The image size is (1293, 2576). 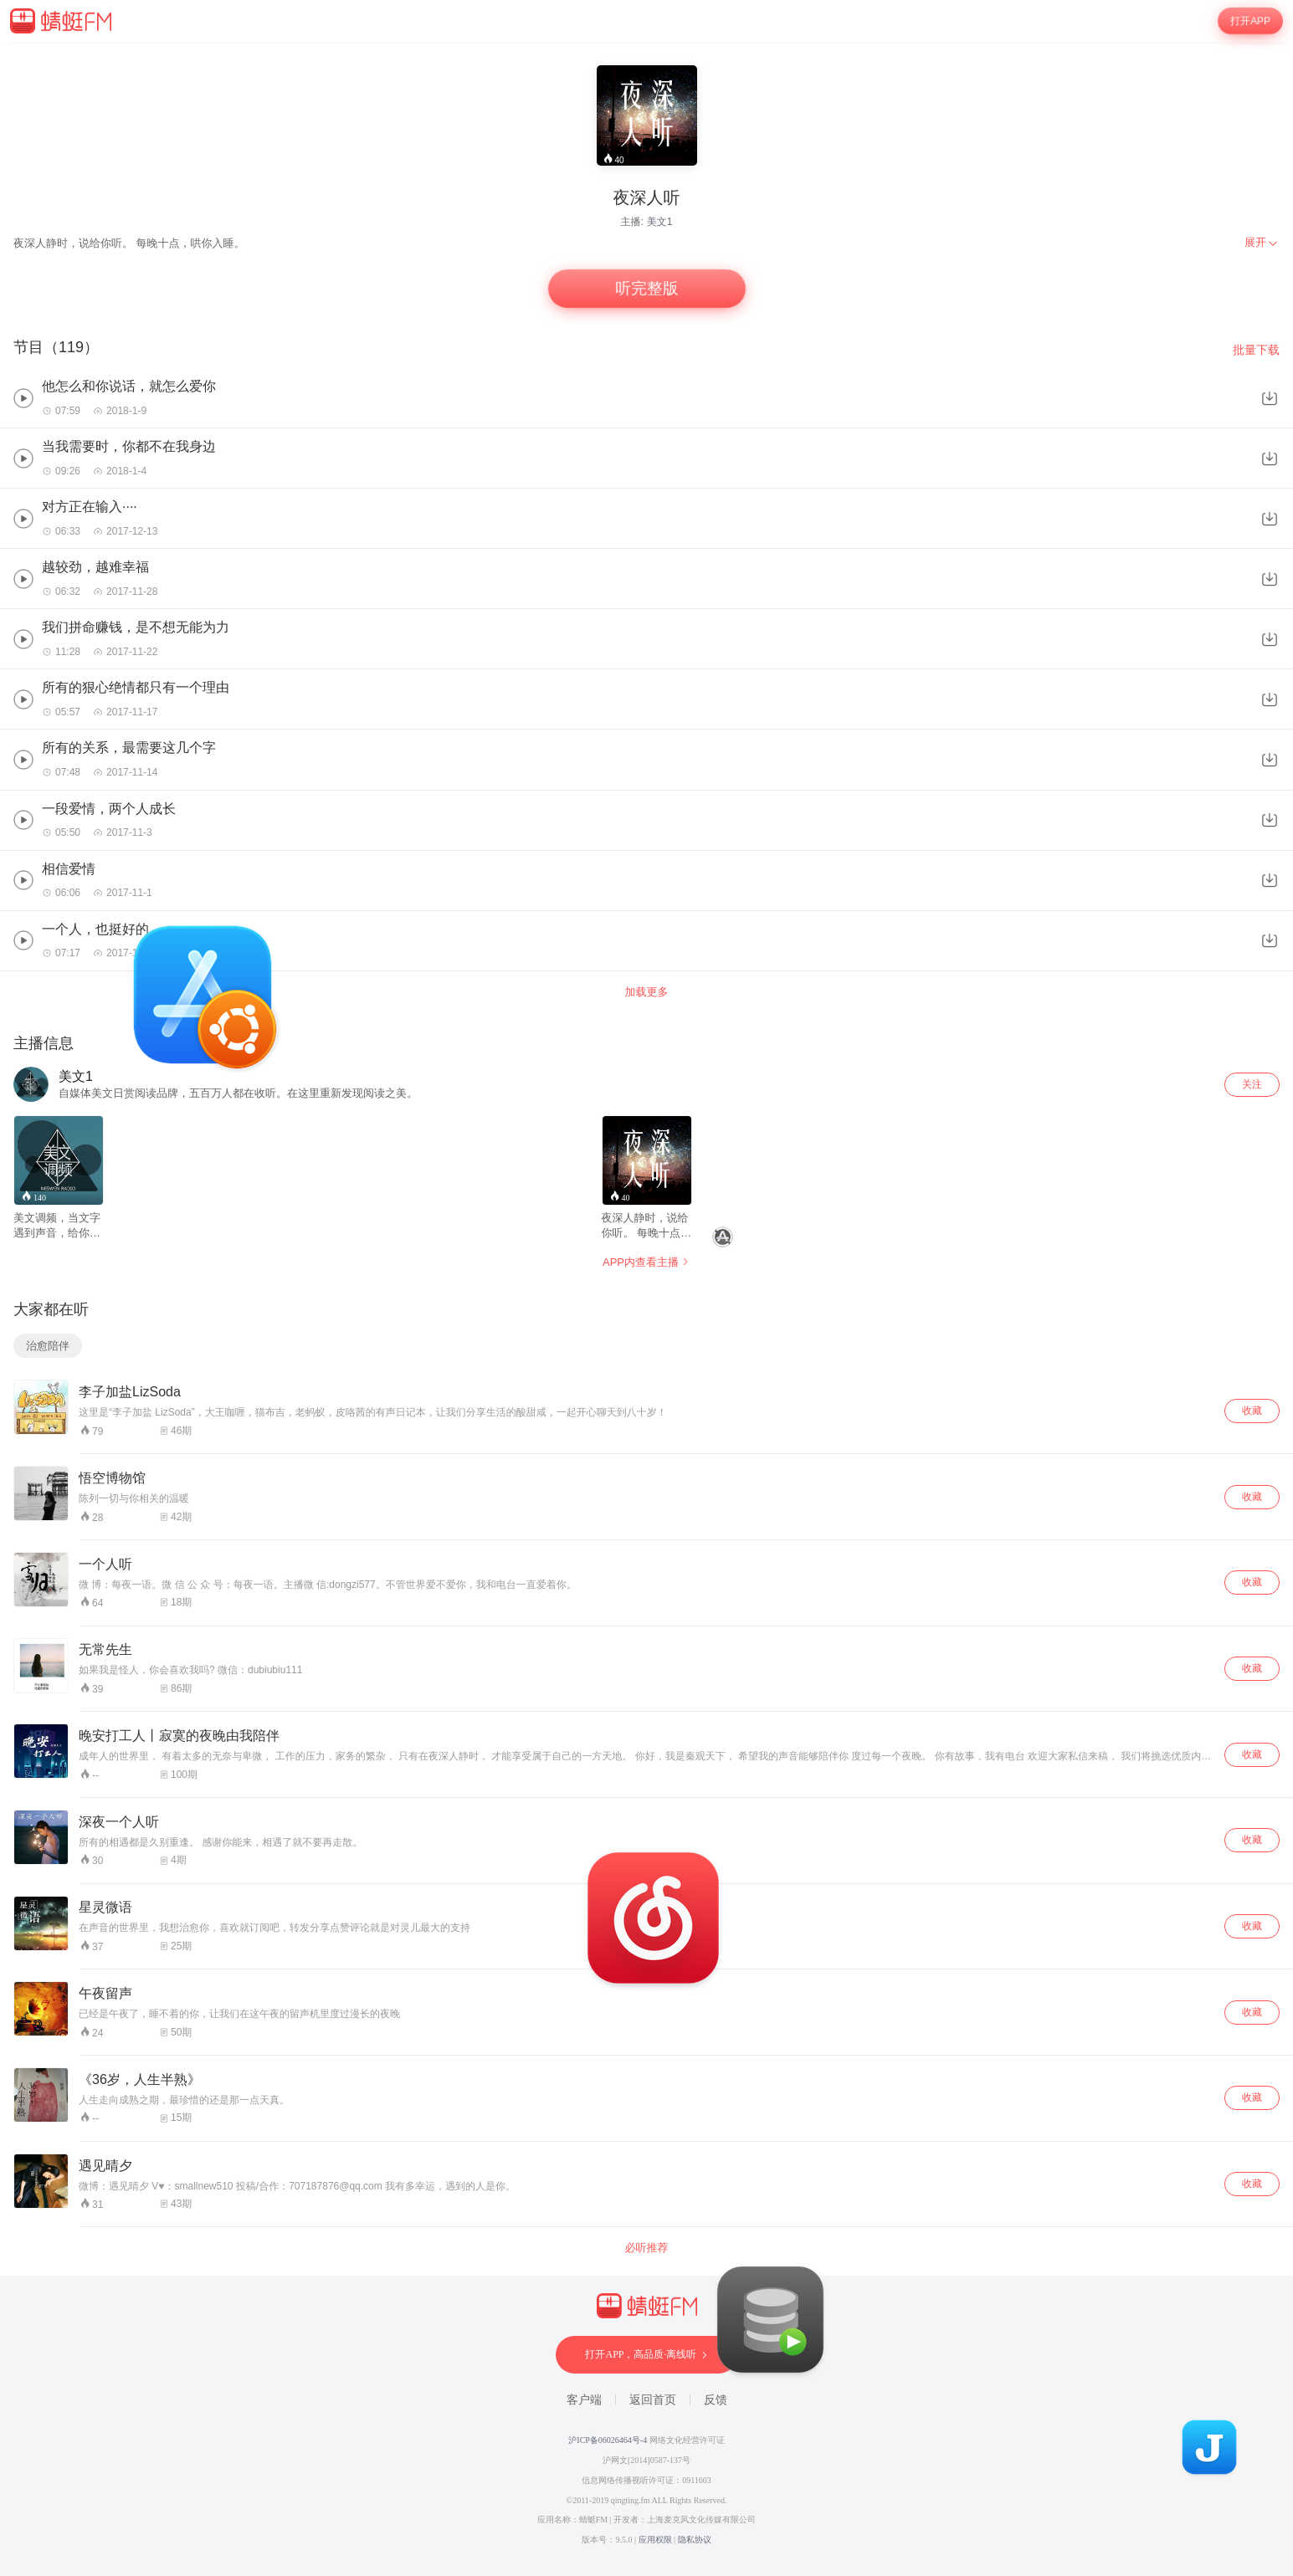 What do you see at coordinates (1209, 2447) in the screenshot?
I see `open Joplin note-taking app` at bounding box center [1209, 2447].